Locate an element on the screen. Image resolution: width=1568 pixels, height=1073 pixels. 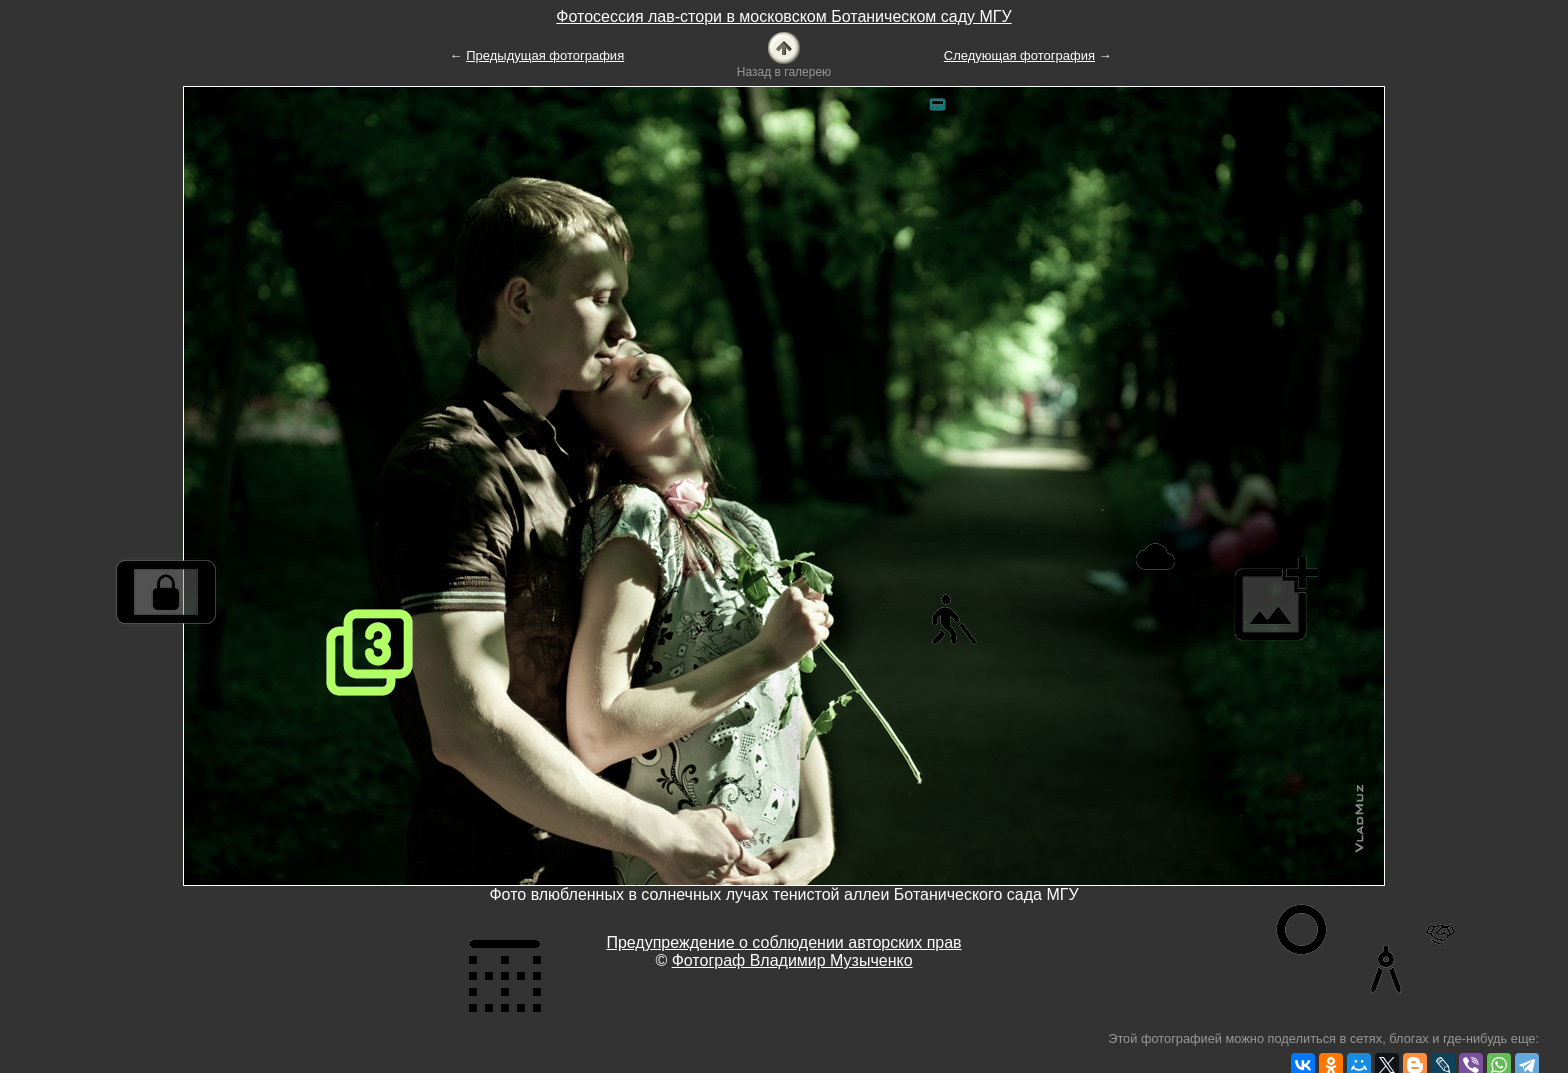
indicates accessibility features for visually impaired users is located at coordinates (951, 619).